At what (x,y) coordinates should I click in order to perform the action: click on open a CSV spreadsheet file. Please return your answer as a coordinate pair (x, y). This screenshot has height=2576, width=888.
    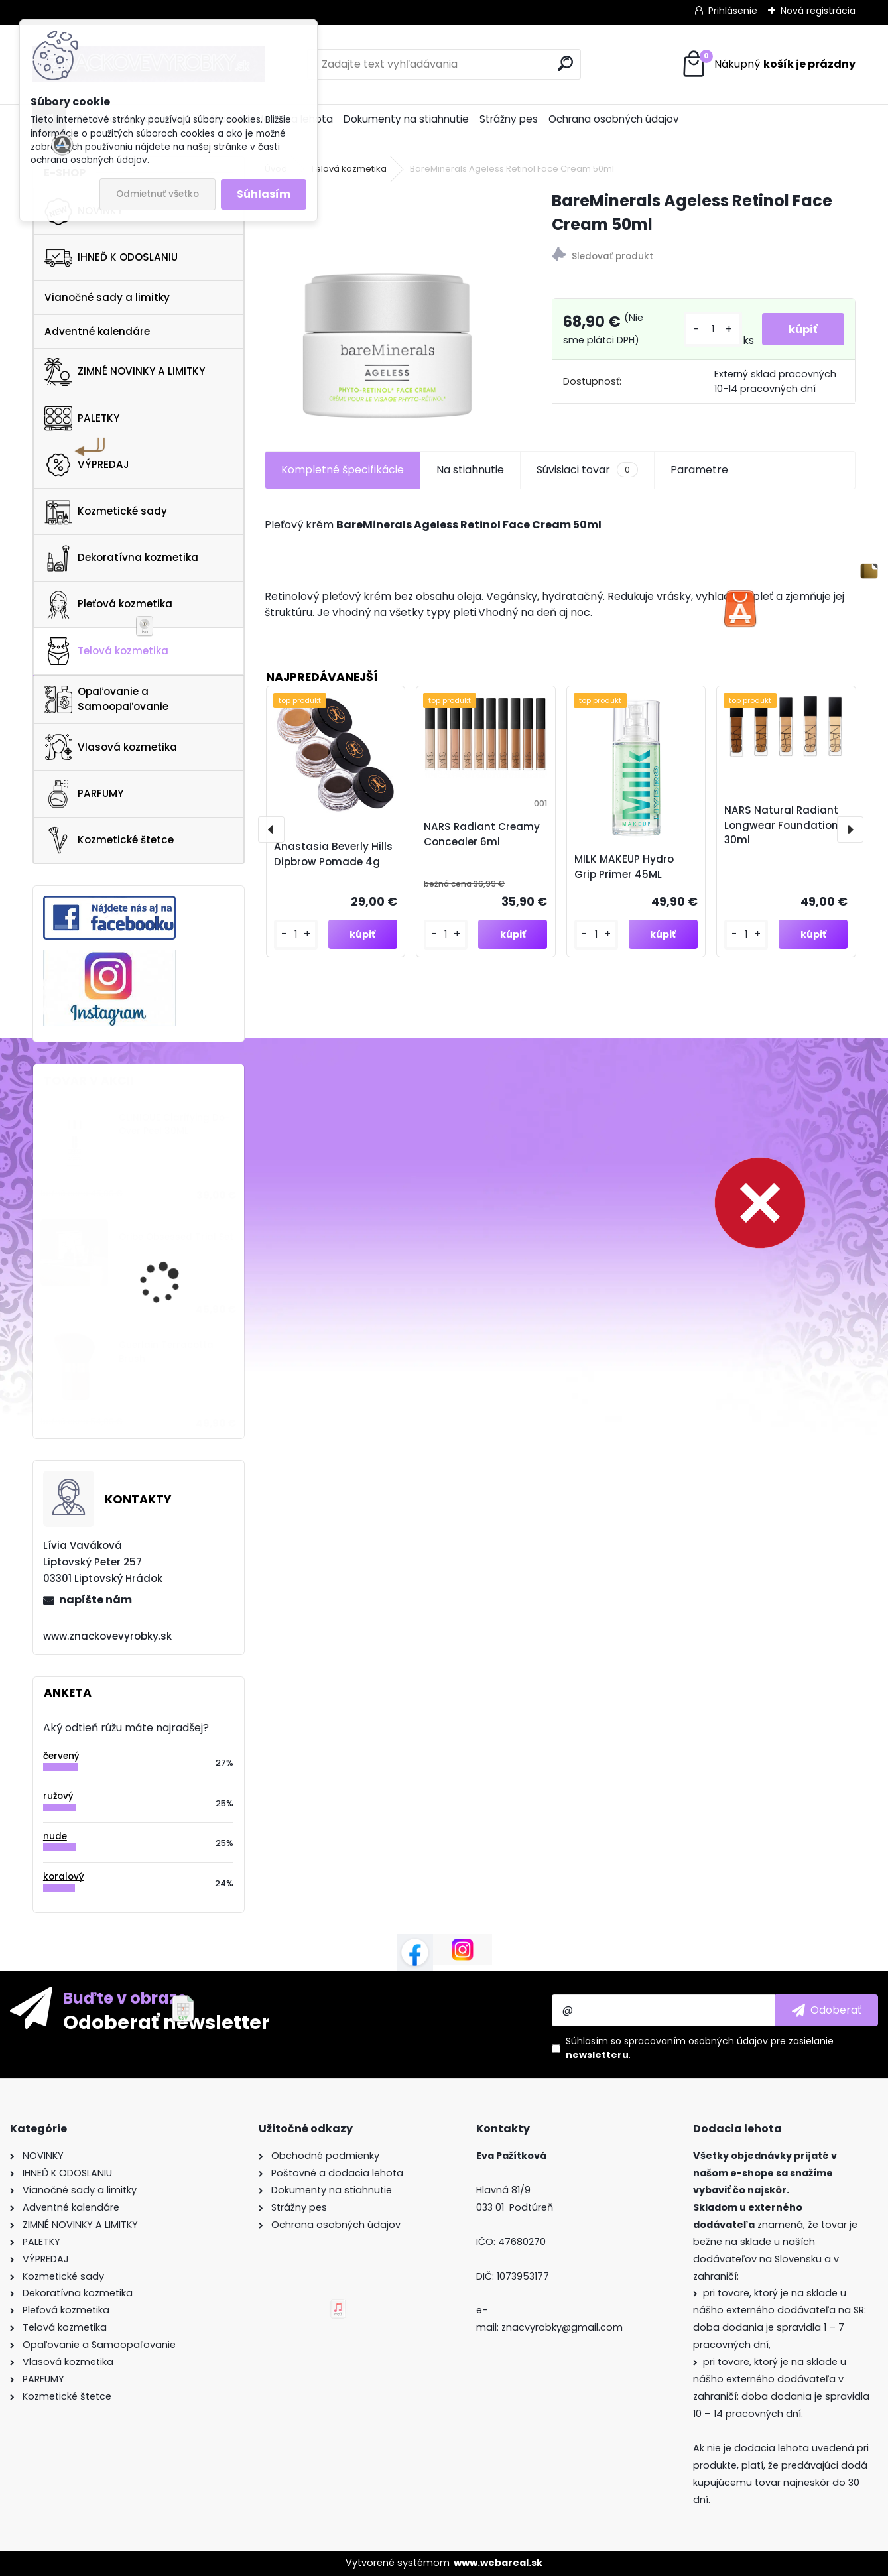
    Looking at the image, I should click on (183, 2008).